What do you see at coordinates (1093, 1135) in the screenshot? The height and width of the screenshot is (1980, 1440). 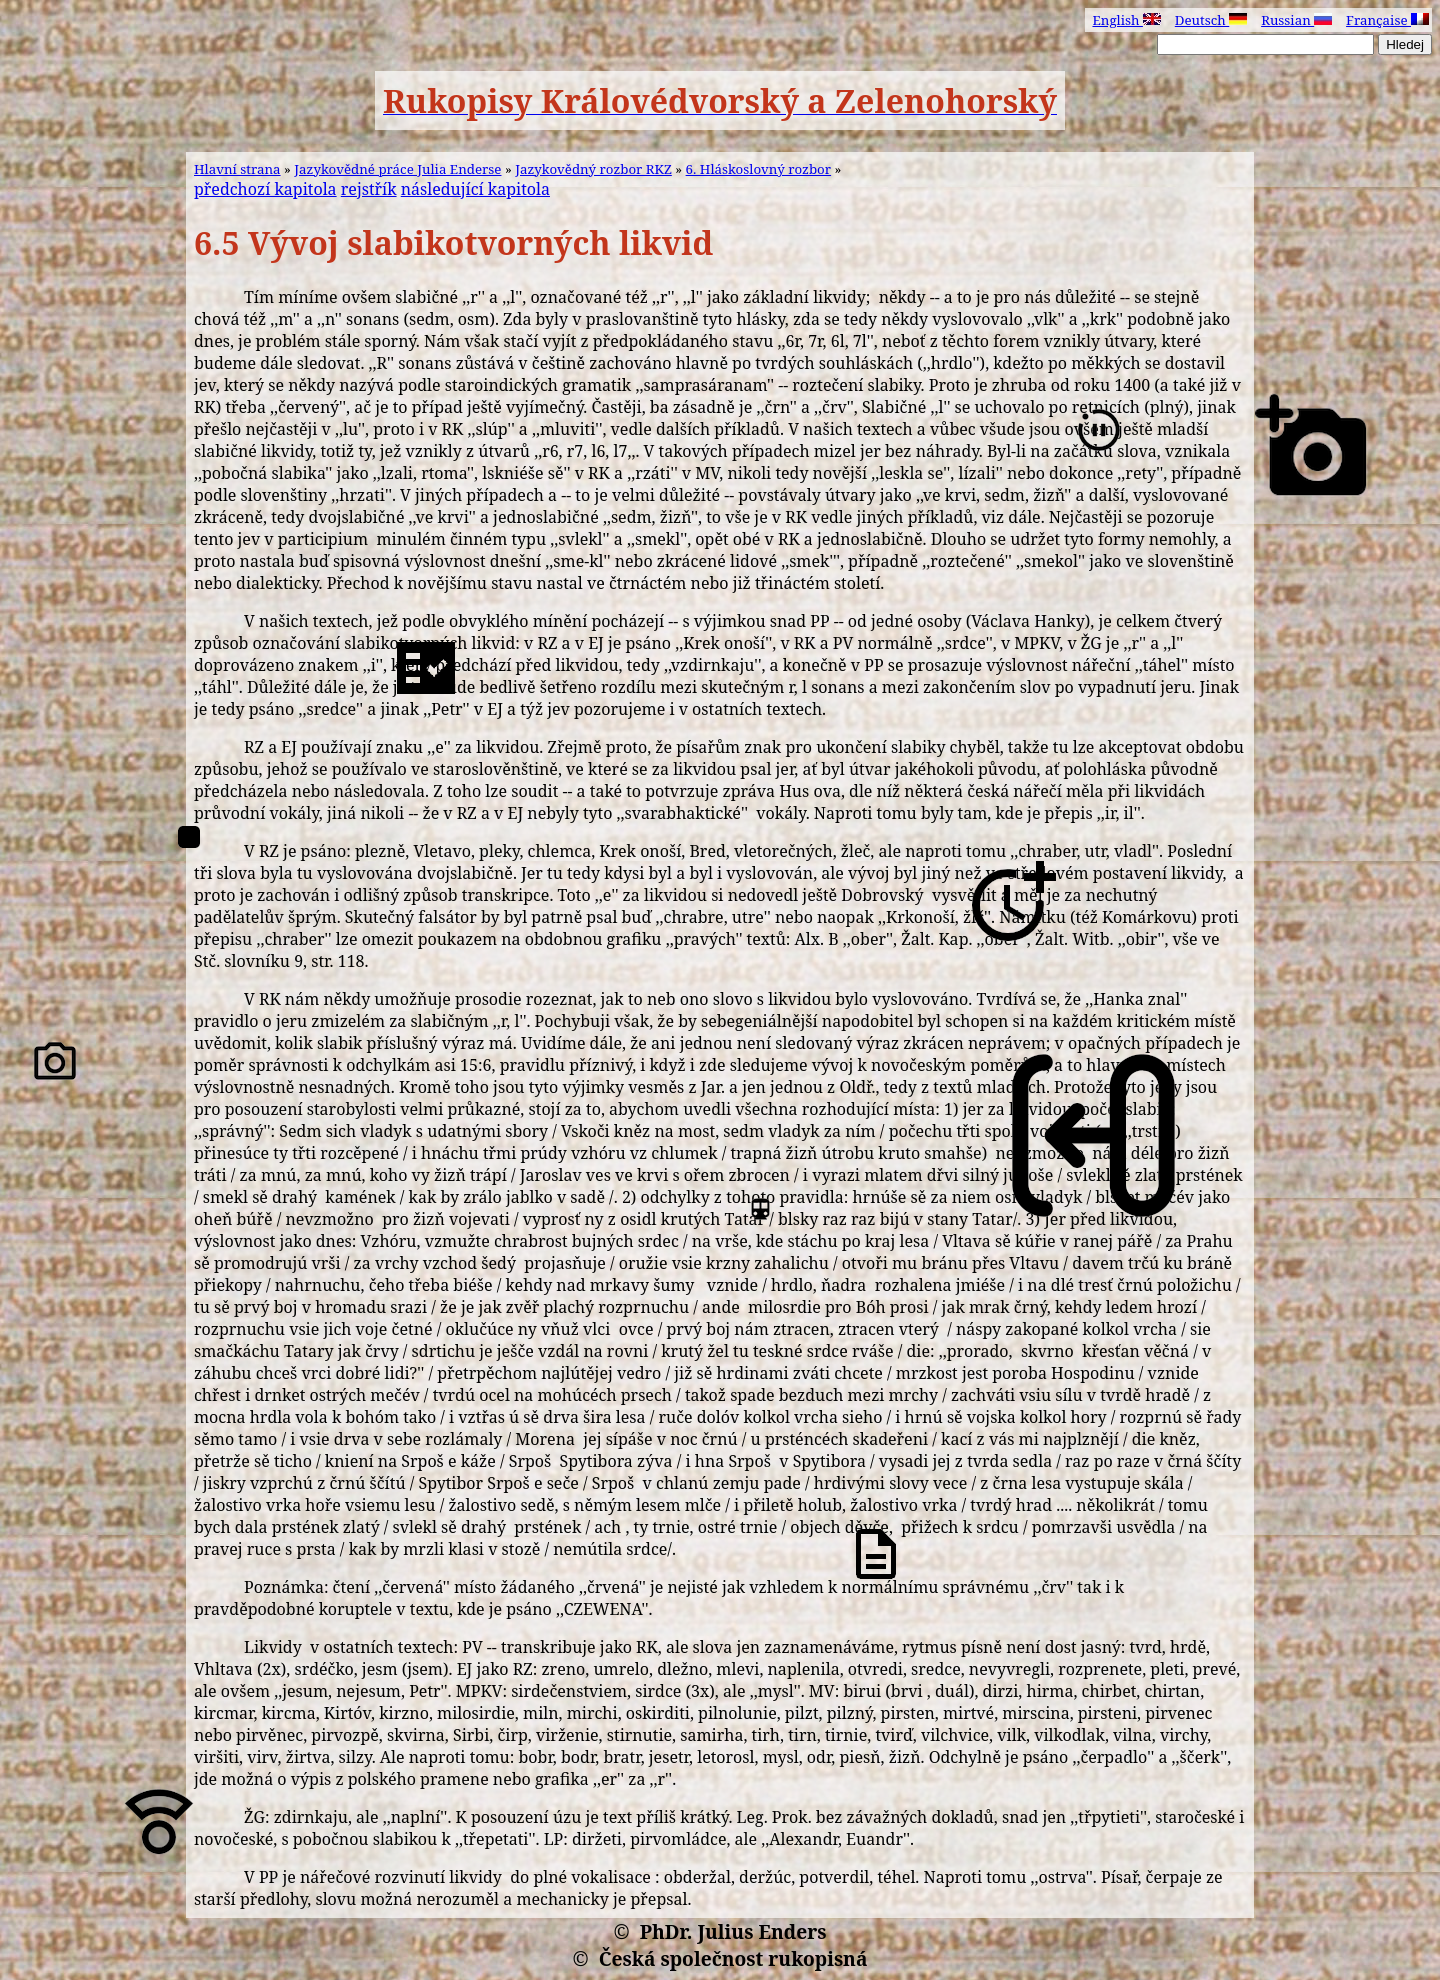 I see `move element to the left panel` at bounding box center [1093, 1135].